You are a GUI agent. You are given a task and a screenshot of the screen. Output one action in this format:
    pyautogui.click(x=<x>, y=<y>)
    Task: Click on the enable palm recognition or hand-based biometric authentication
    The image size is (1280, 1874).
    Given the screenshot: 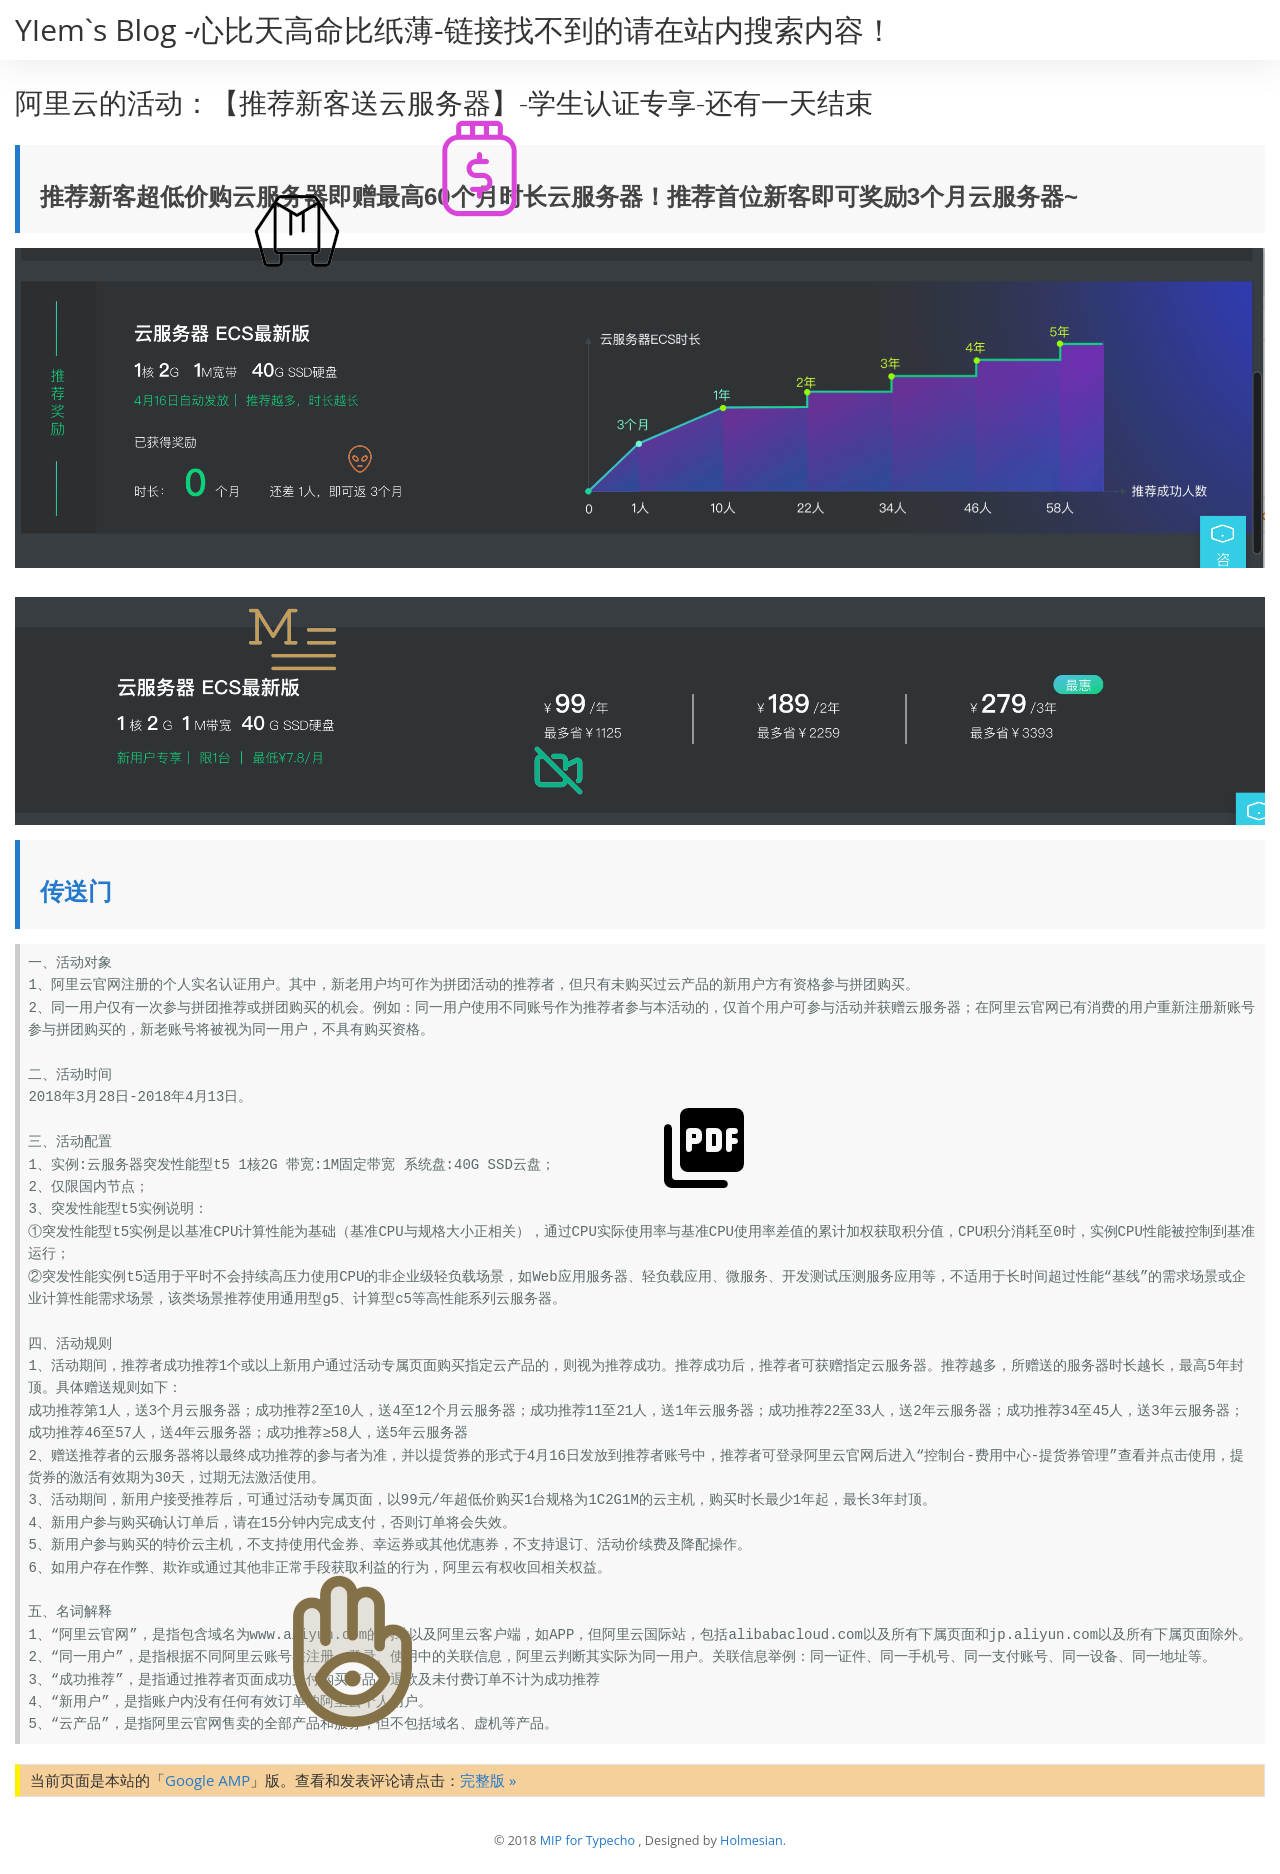 What is the action you would take?
    pyautogui.click(x=352, y=1651)
    